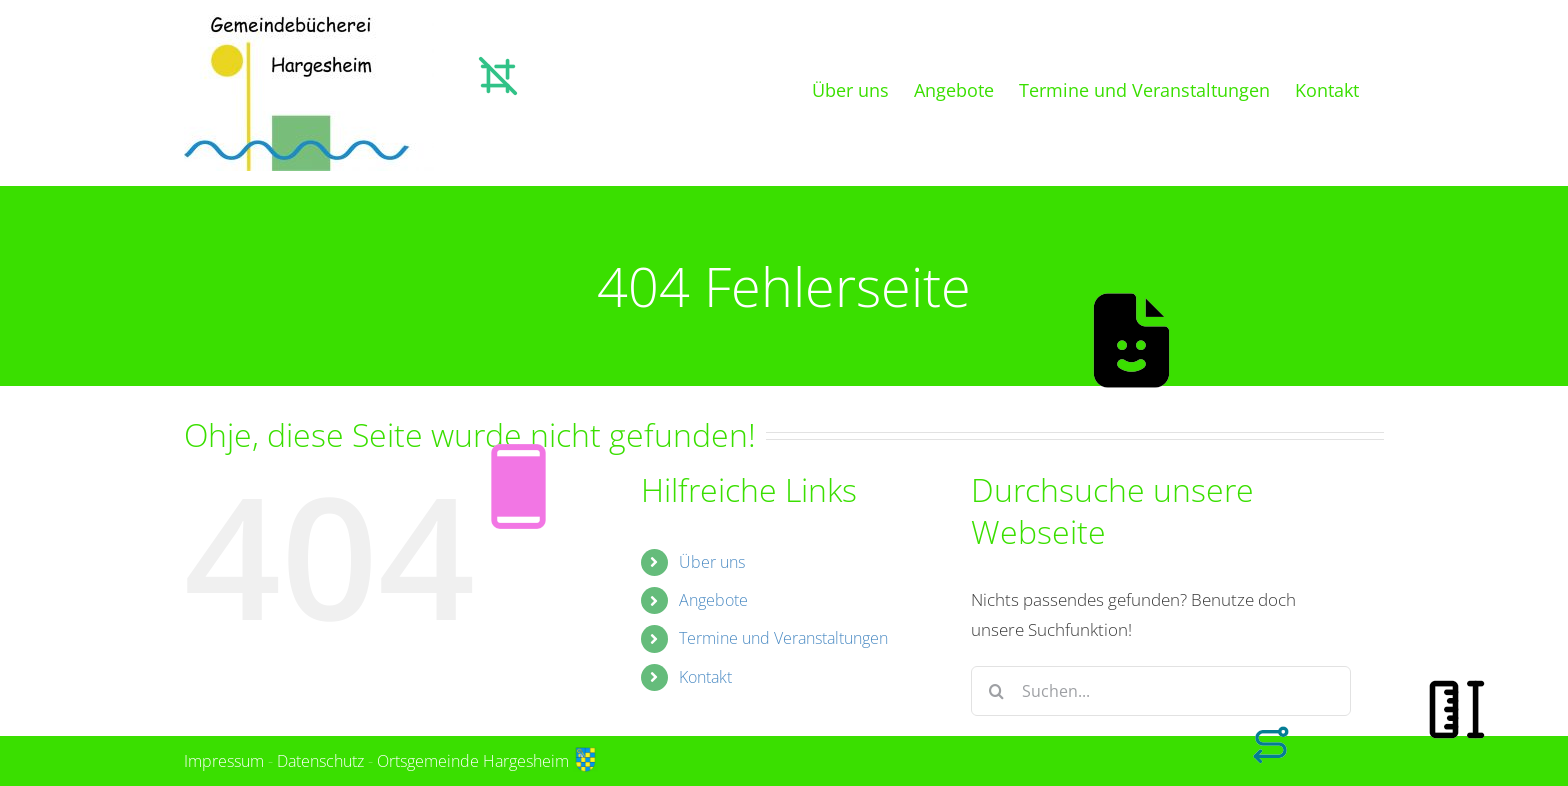  Describe the element at coordinates (1455, 709) in the screenshot. I see `measure dimensions or distances` at that location.